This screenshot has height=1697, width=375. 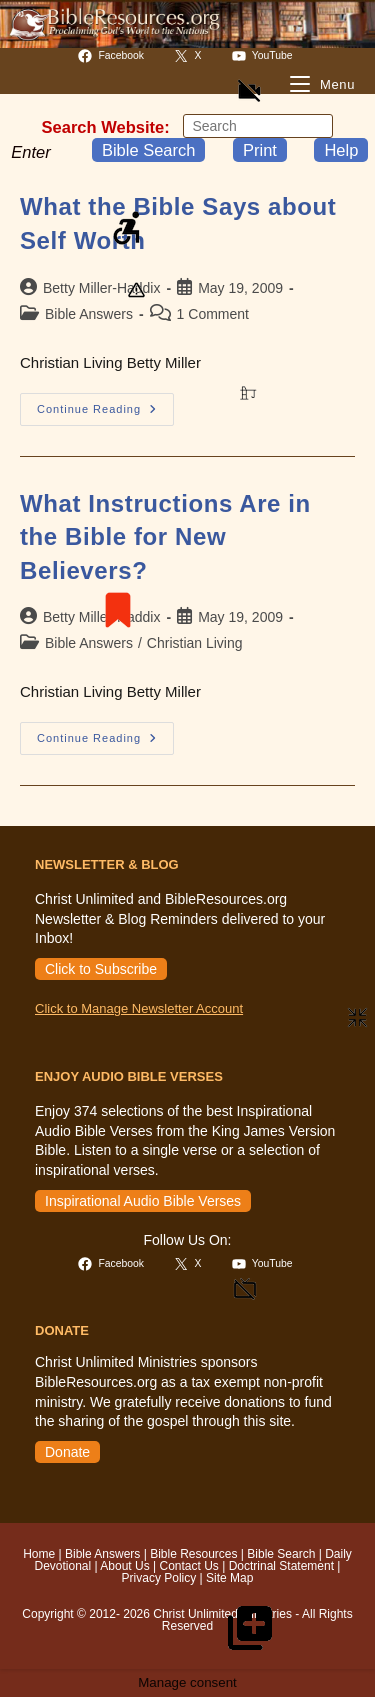 I want to click on add a new photo to your collection, so click(x=250, y=1628).